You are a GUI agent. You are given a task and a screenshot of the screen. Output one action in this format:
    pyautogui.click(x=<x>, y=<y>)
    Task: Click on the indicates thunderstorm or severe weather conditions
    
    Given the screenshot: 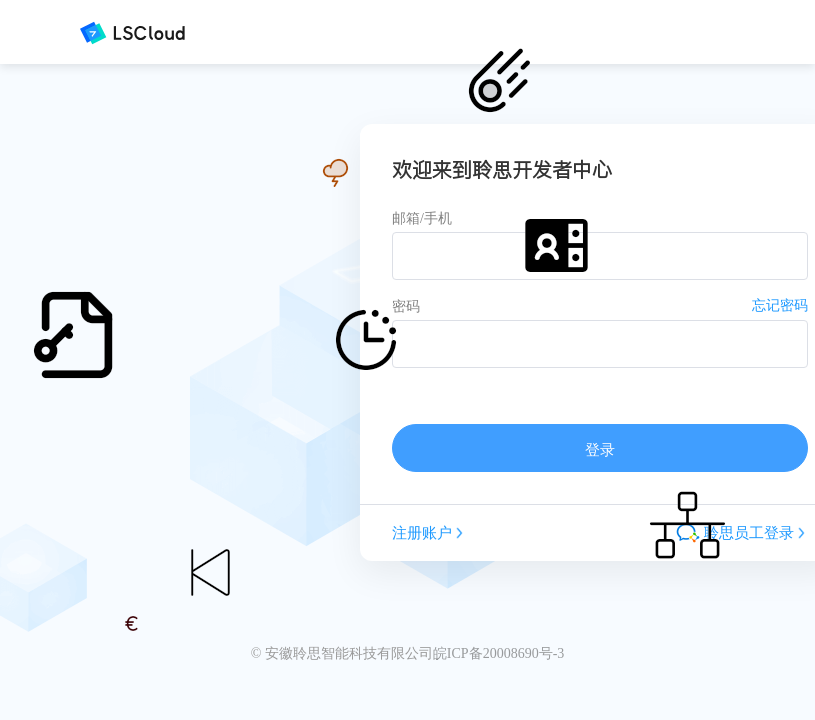 What is the action you would take?
    pyautogui.click(x=335, y=172)
    